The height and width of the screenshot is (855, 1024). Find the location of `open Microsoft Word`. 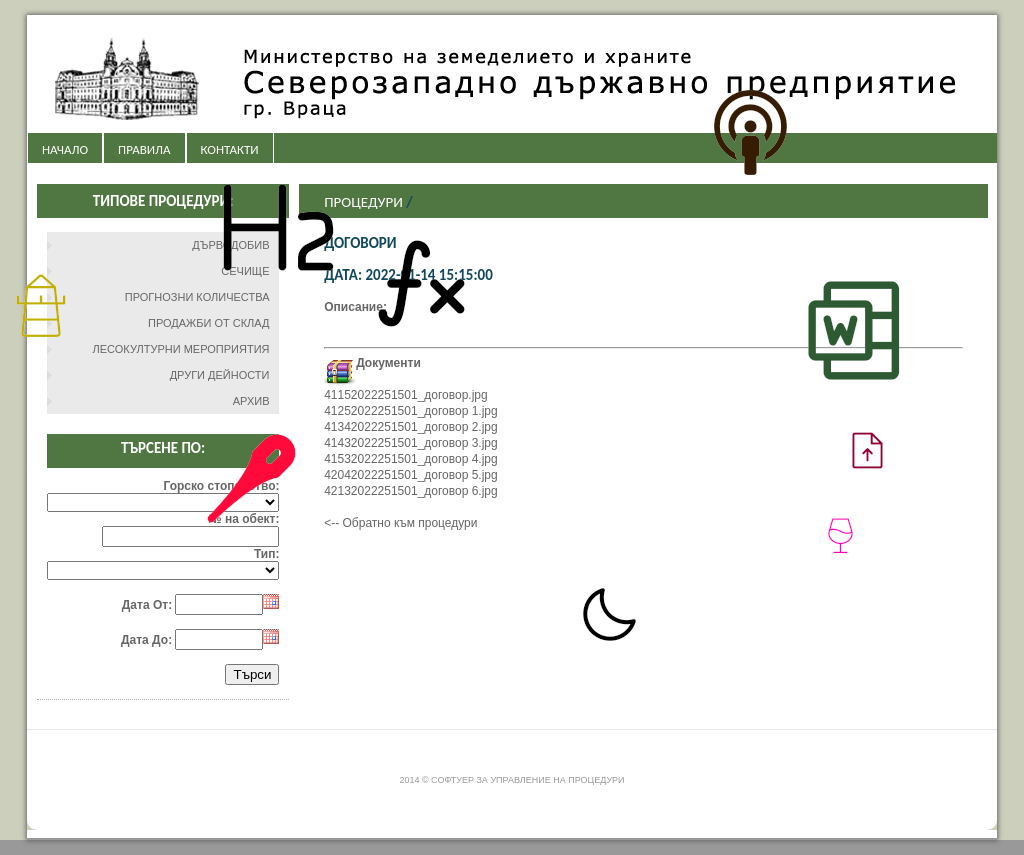

open Microsoft Word is located at coordinates (857, 330).